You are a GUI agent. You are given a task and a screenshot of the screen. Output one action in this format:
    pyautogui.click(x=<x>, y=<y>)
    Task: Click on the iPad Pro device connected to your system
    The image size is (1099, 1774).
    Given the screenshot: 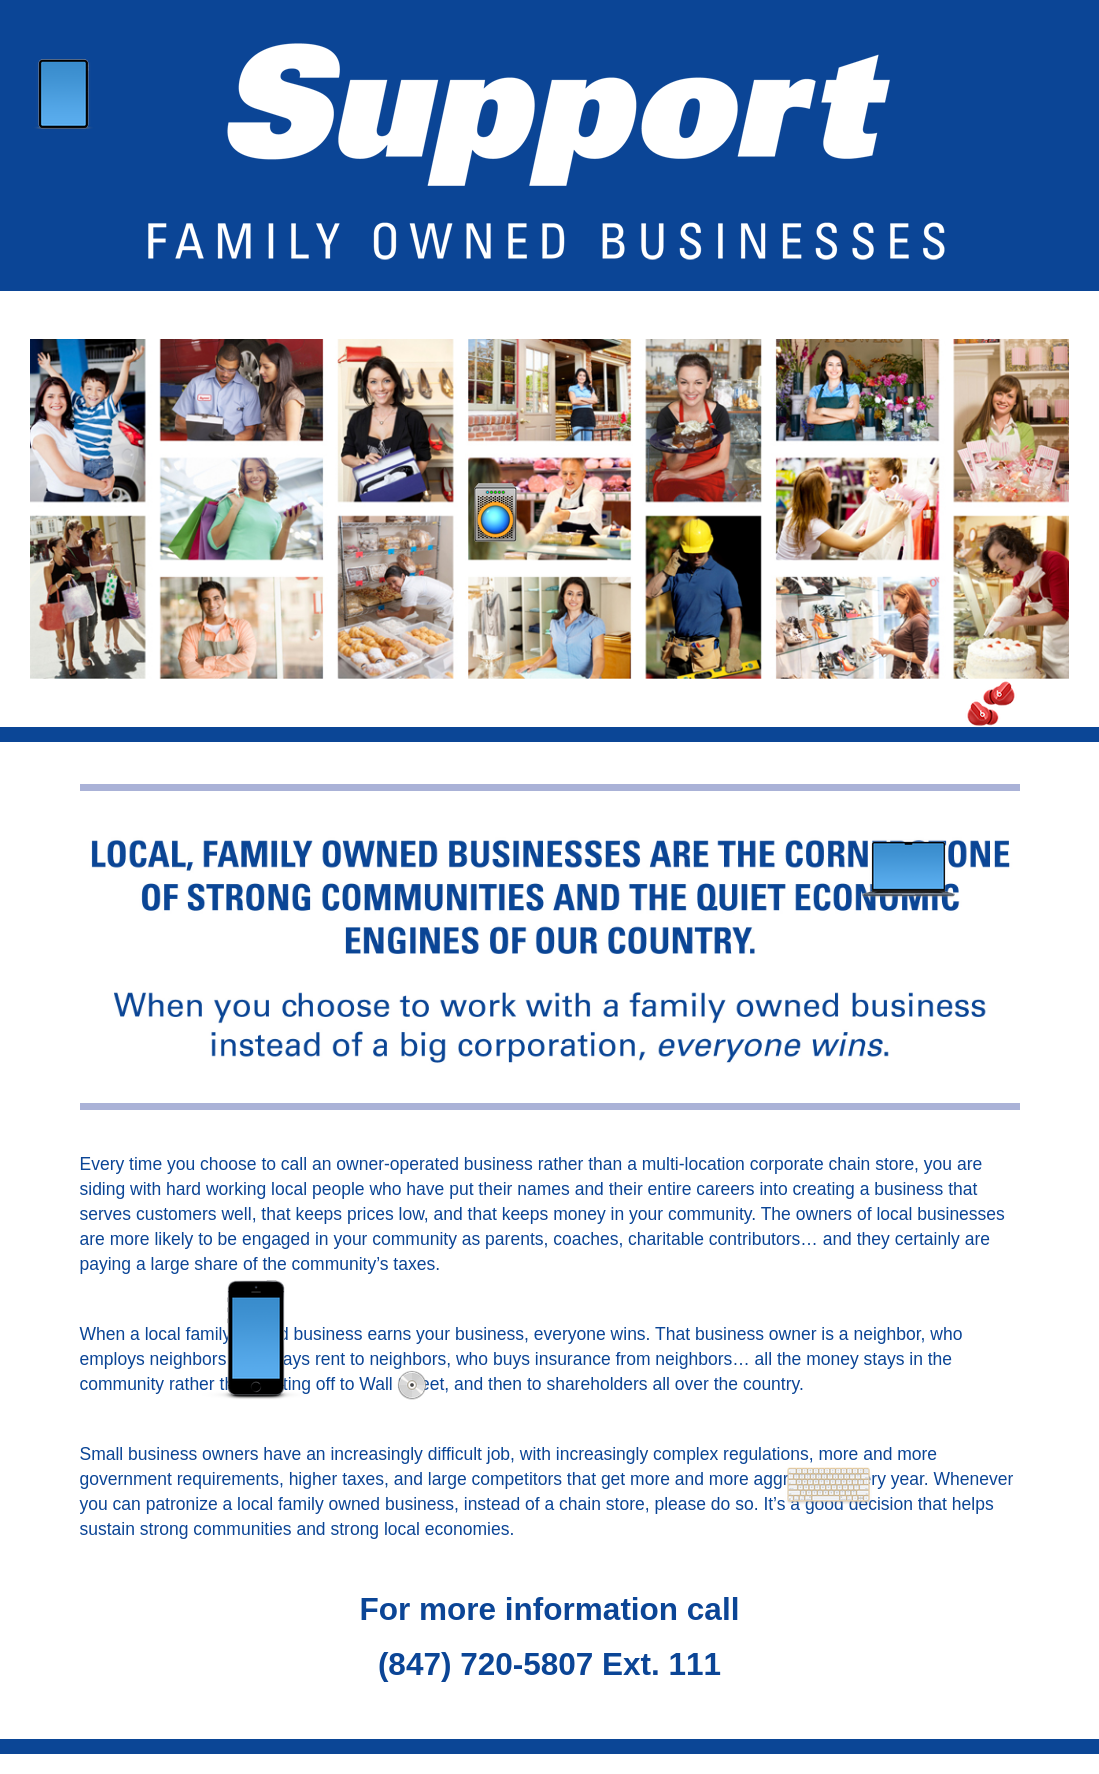 What is the action you would take?
    pyautogui.click(x=63, y=94)
    